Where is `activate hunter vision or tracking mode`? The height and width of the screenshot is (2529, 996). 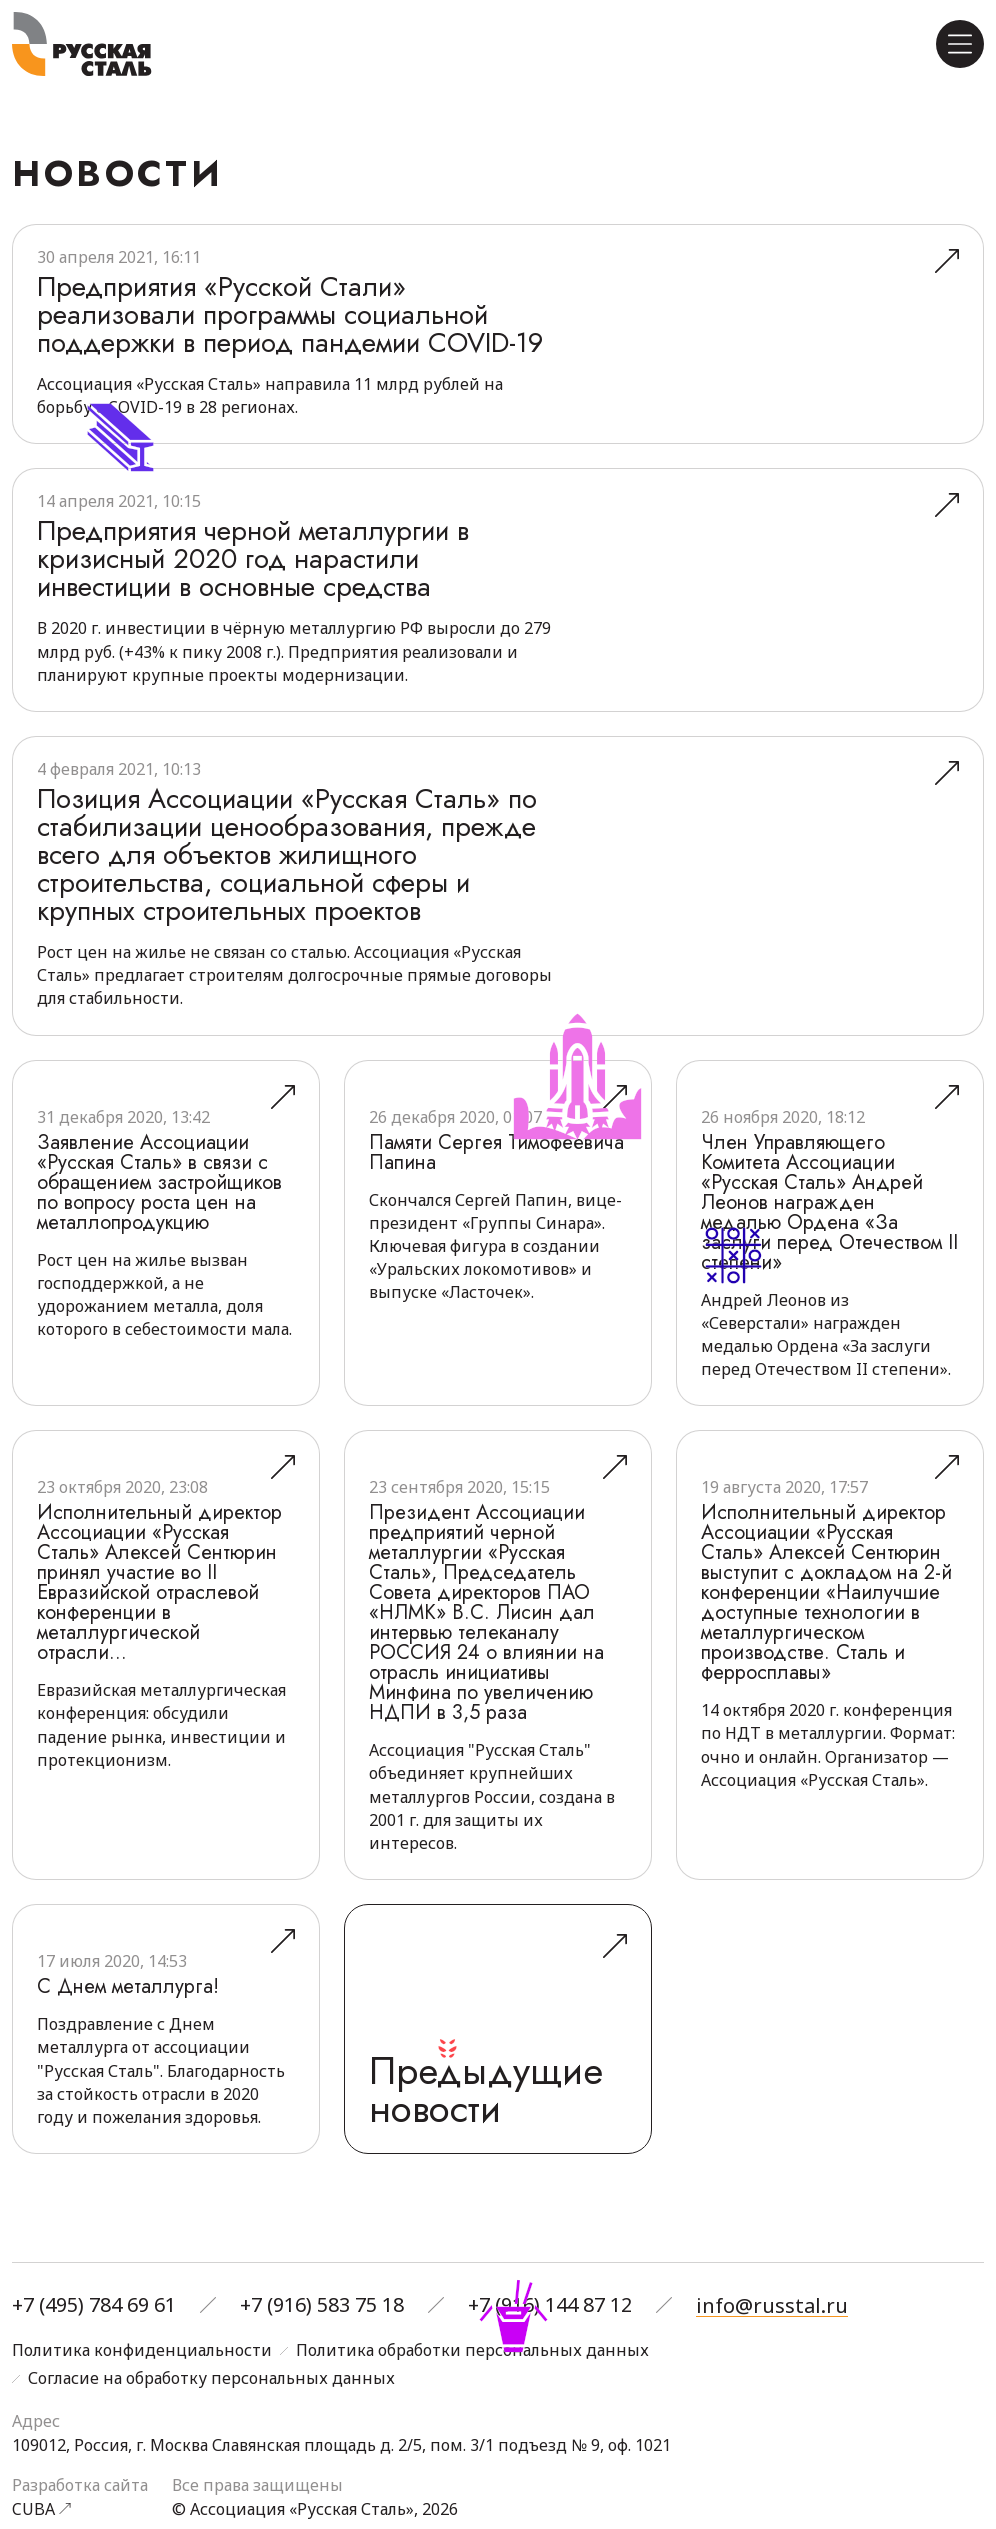 activate hunter vision or tracking mode is located at coordinates (447, 2048).